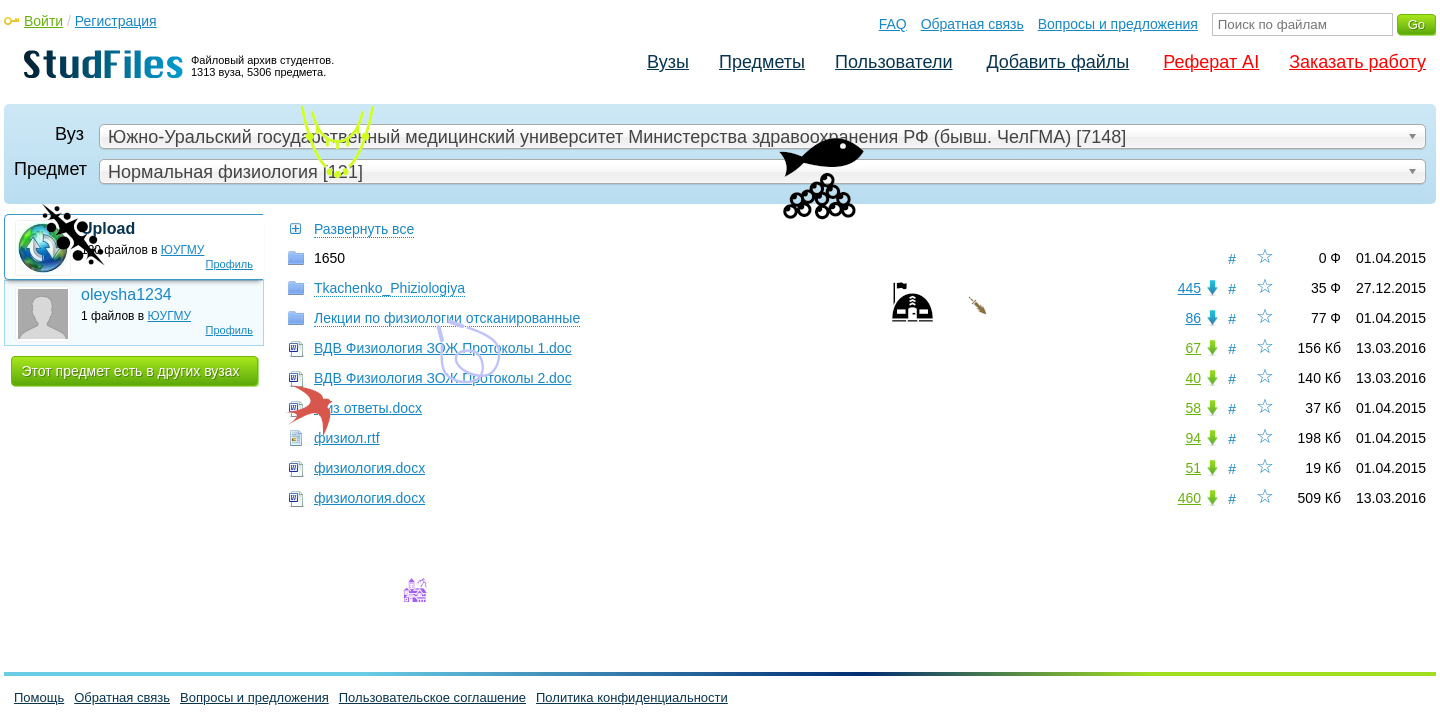 The image size is (1440, 720). I want to click on access military barracks or troop housing, so click(912, 302).